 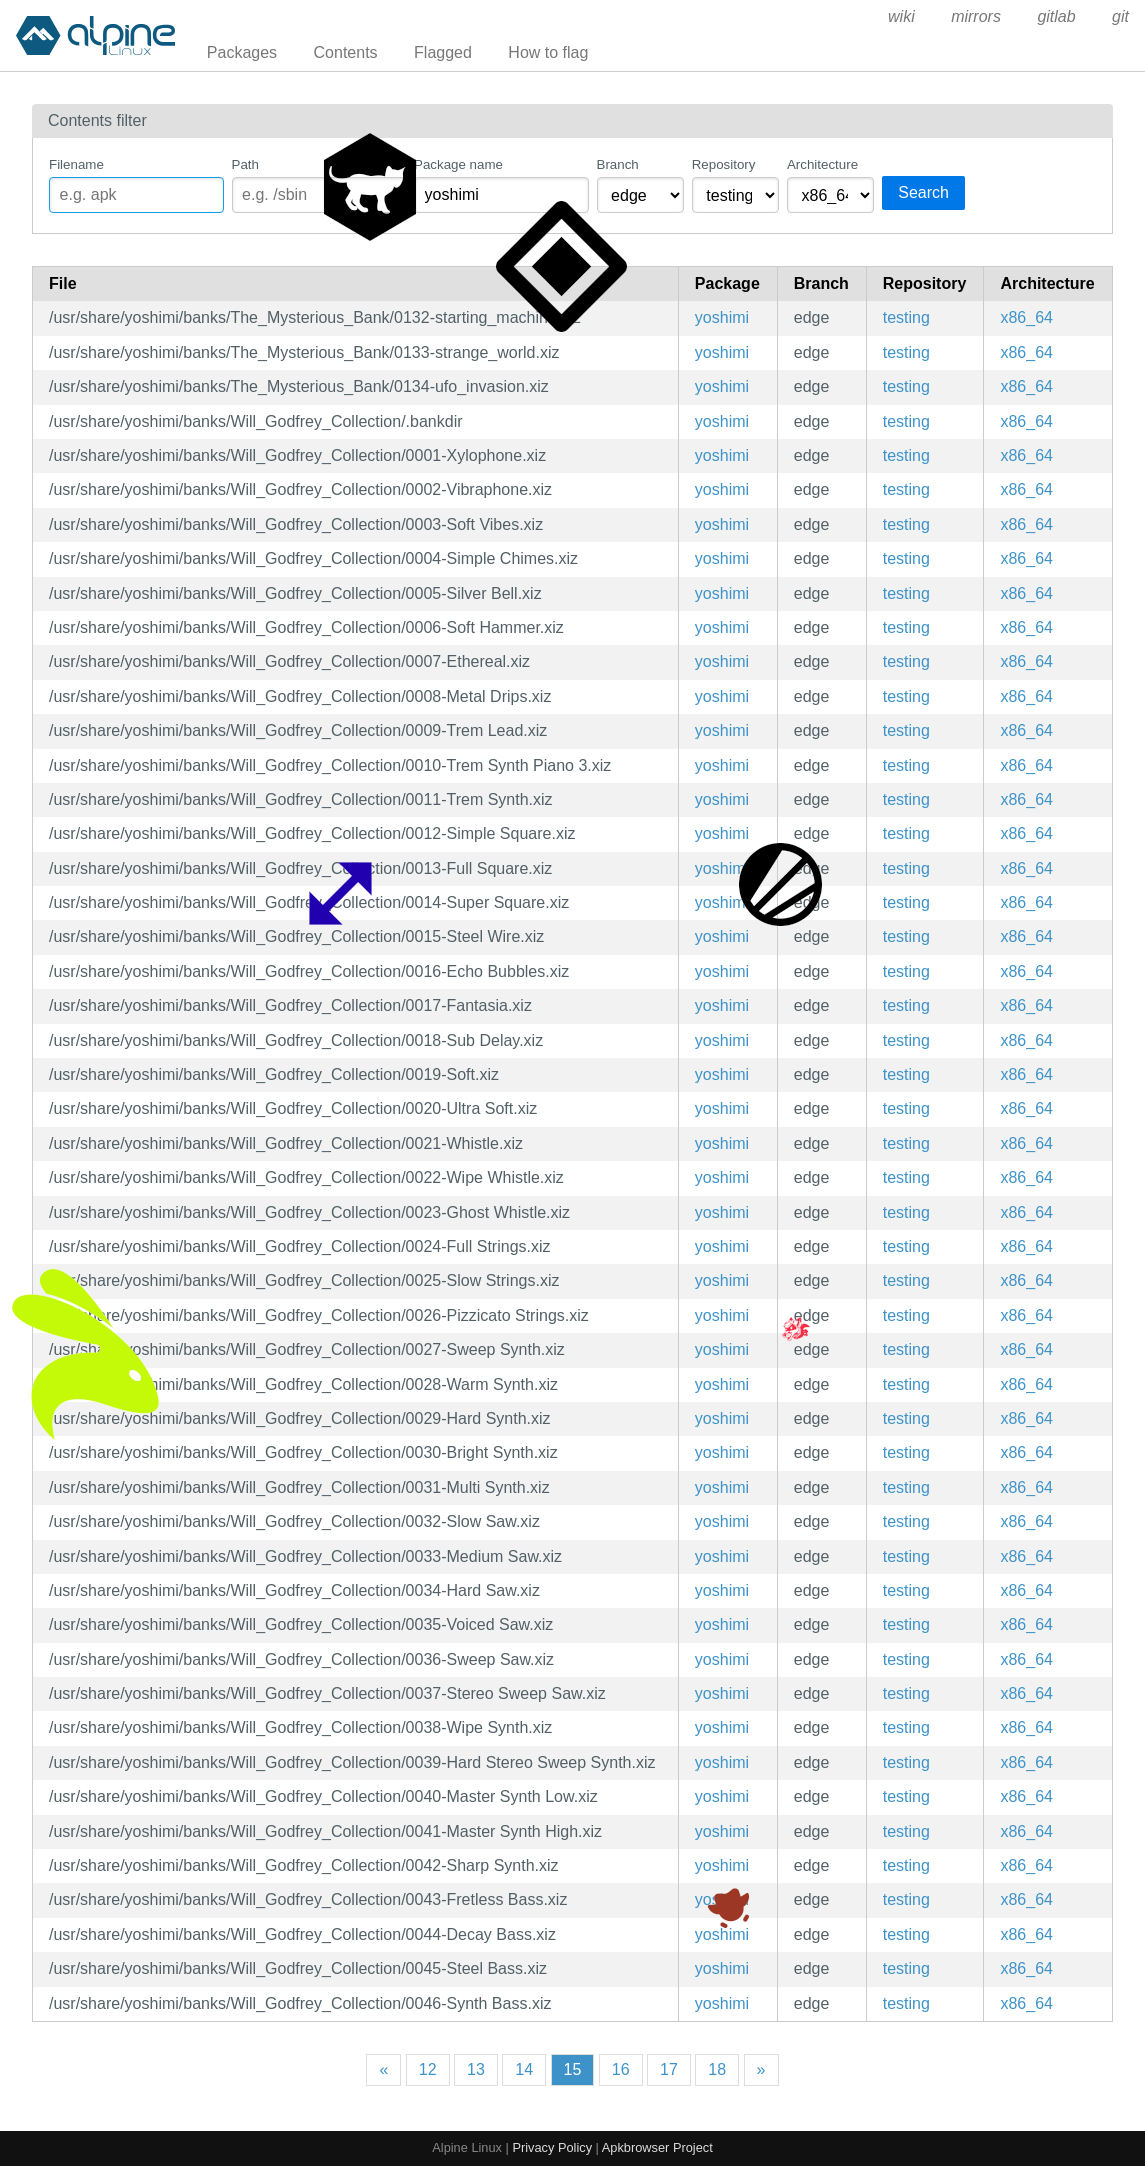 I want to click on ESL Gaming logo, so click(x=780, y=884).